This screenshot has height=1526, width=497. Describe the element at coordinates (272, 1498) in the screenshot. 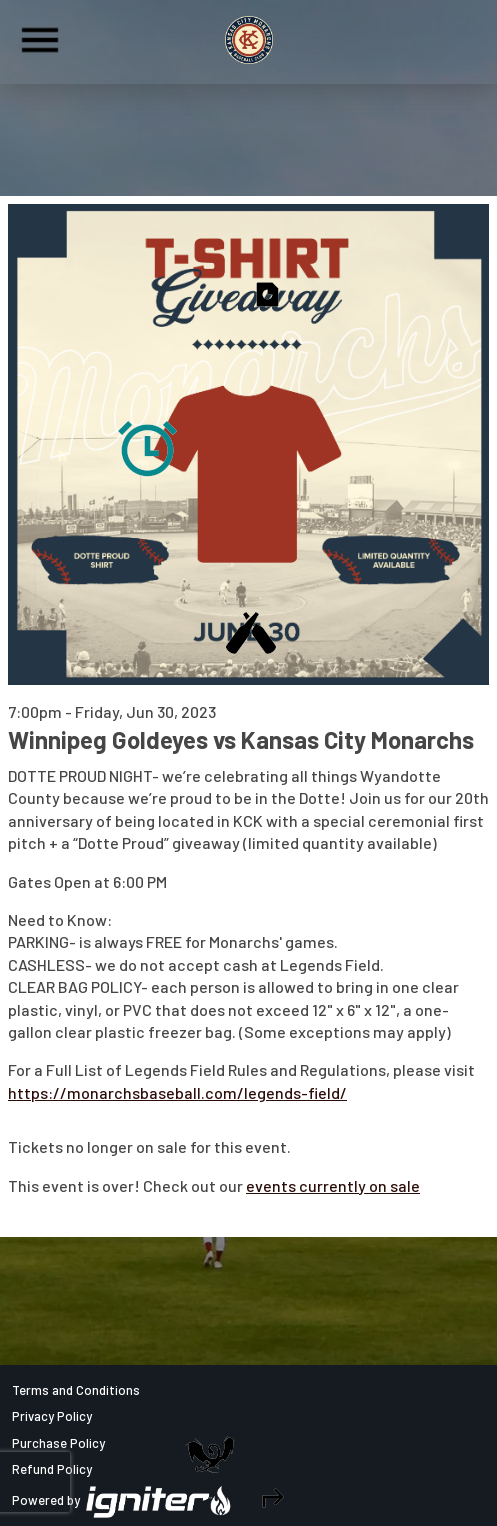

I see `forward or share content` at that location.